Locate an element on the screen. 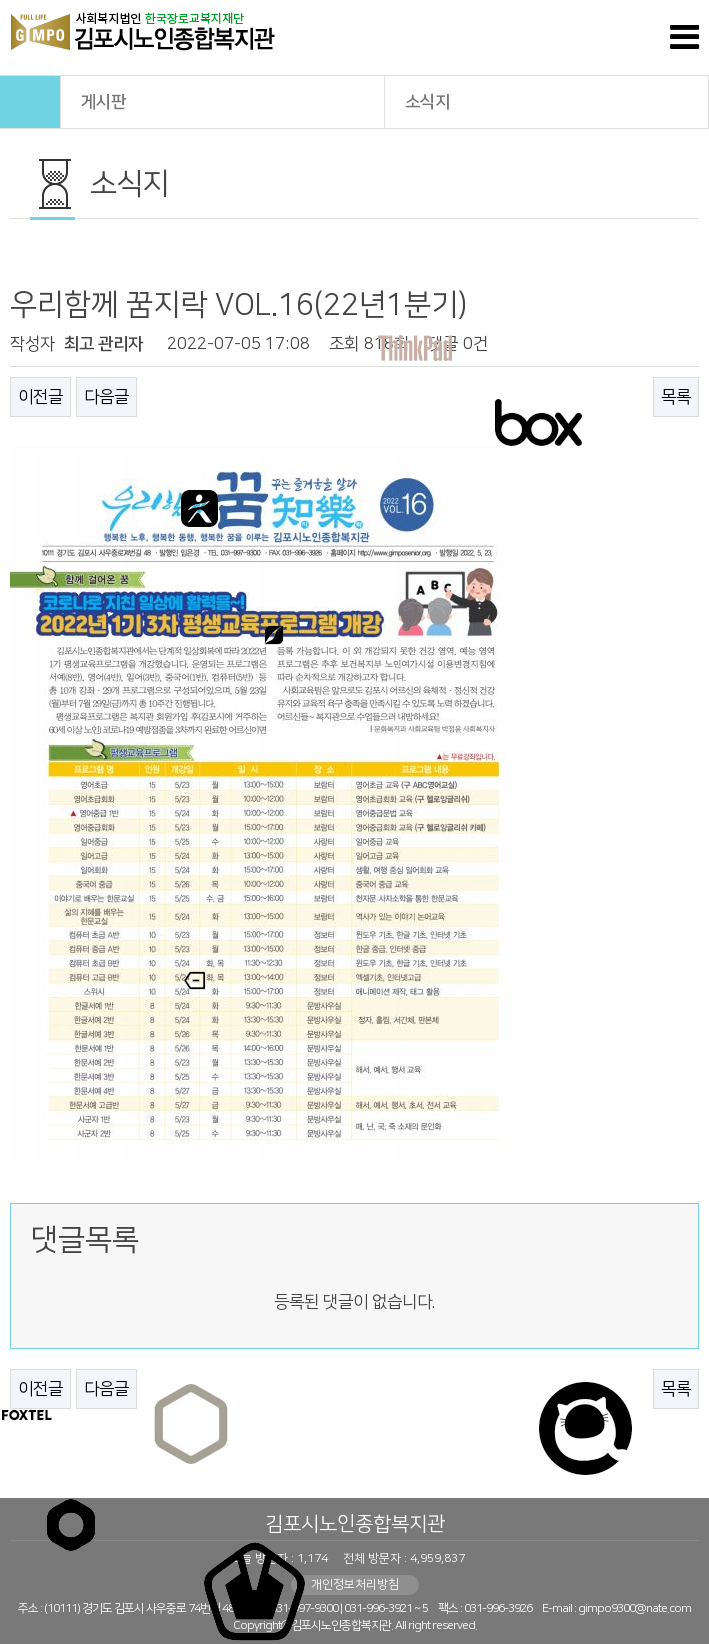 The width and height of the screenshot is (709, 1644). sfml framework or library branding is located at coordinates (254, 1591).